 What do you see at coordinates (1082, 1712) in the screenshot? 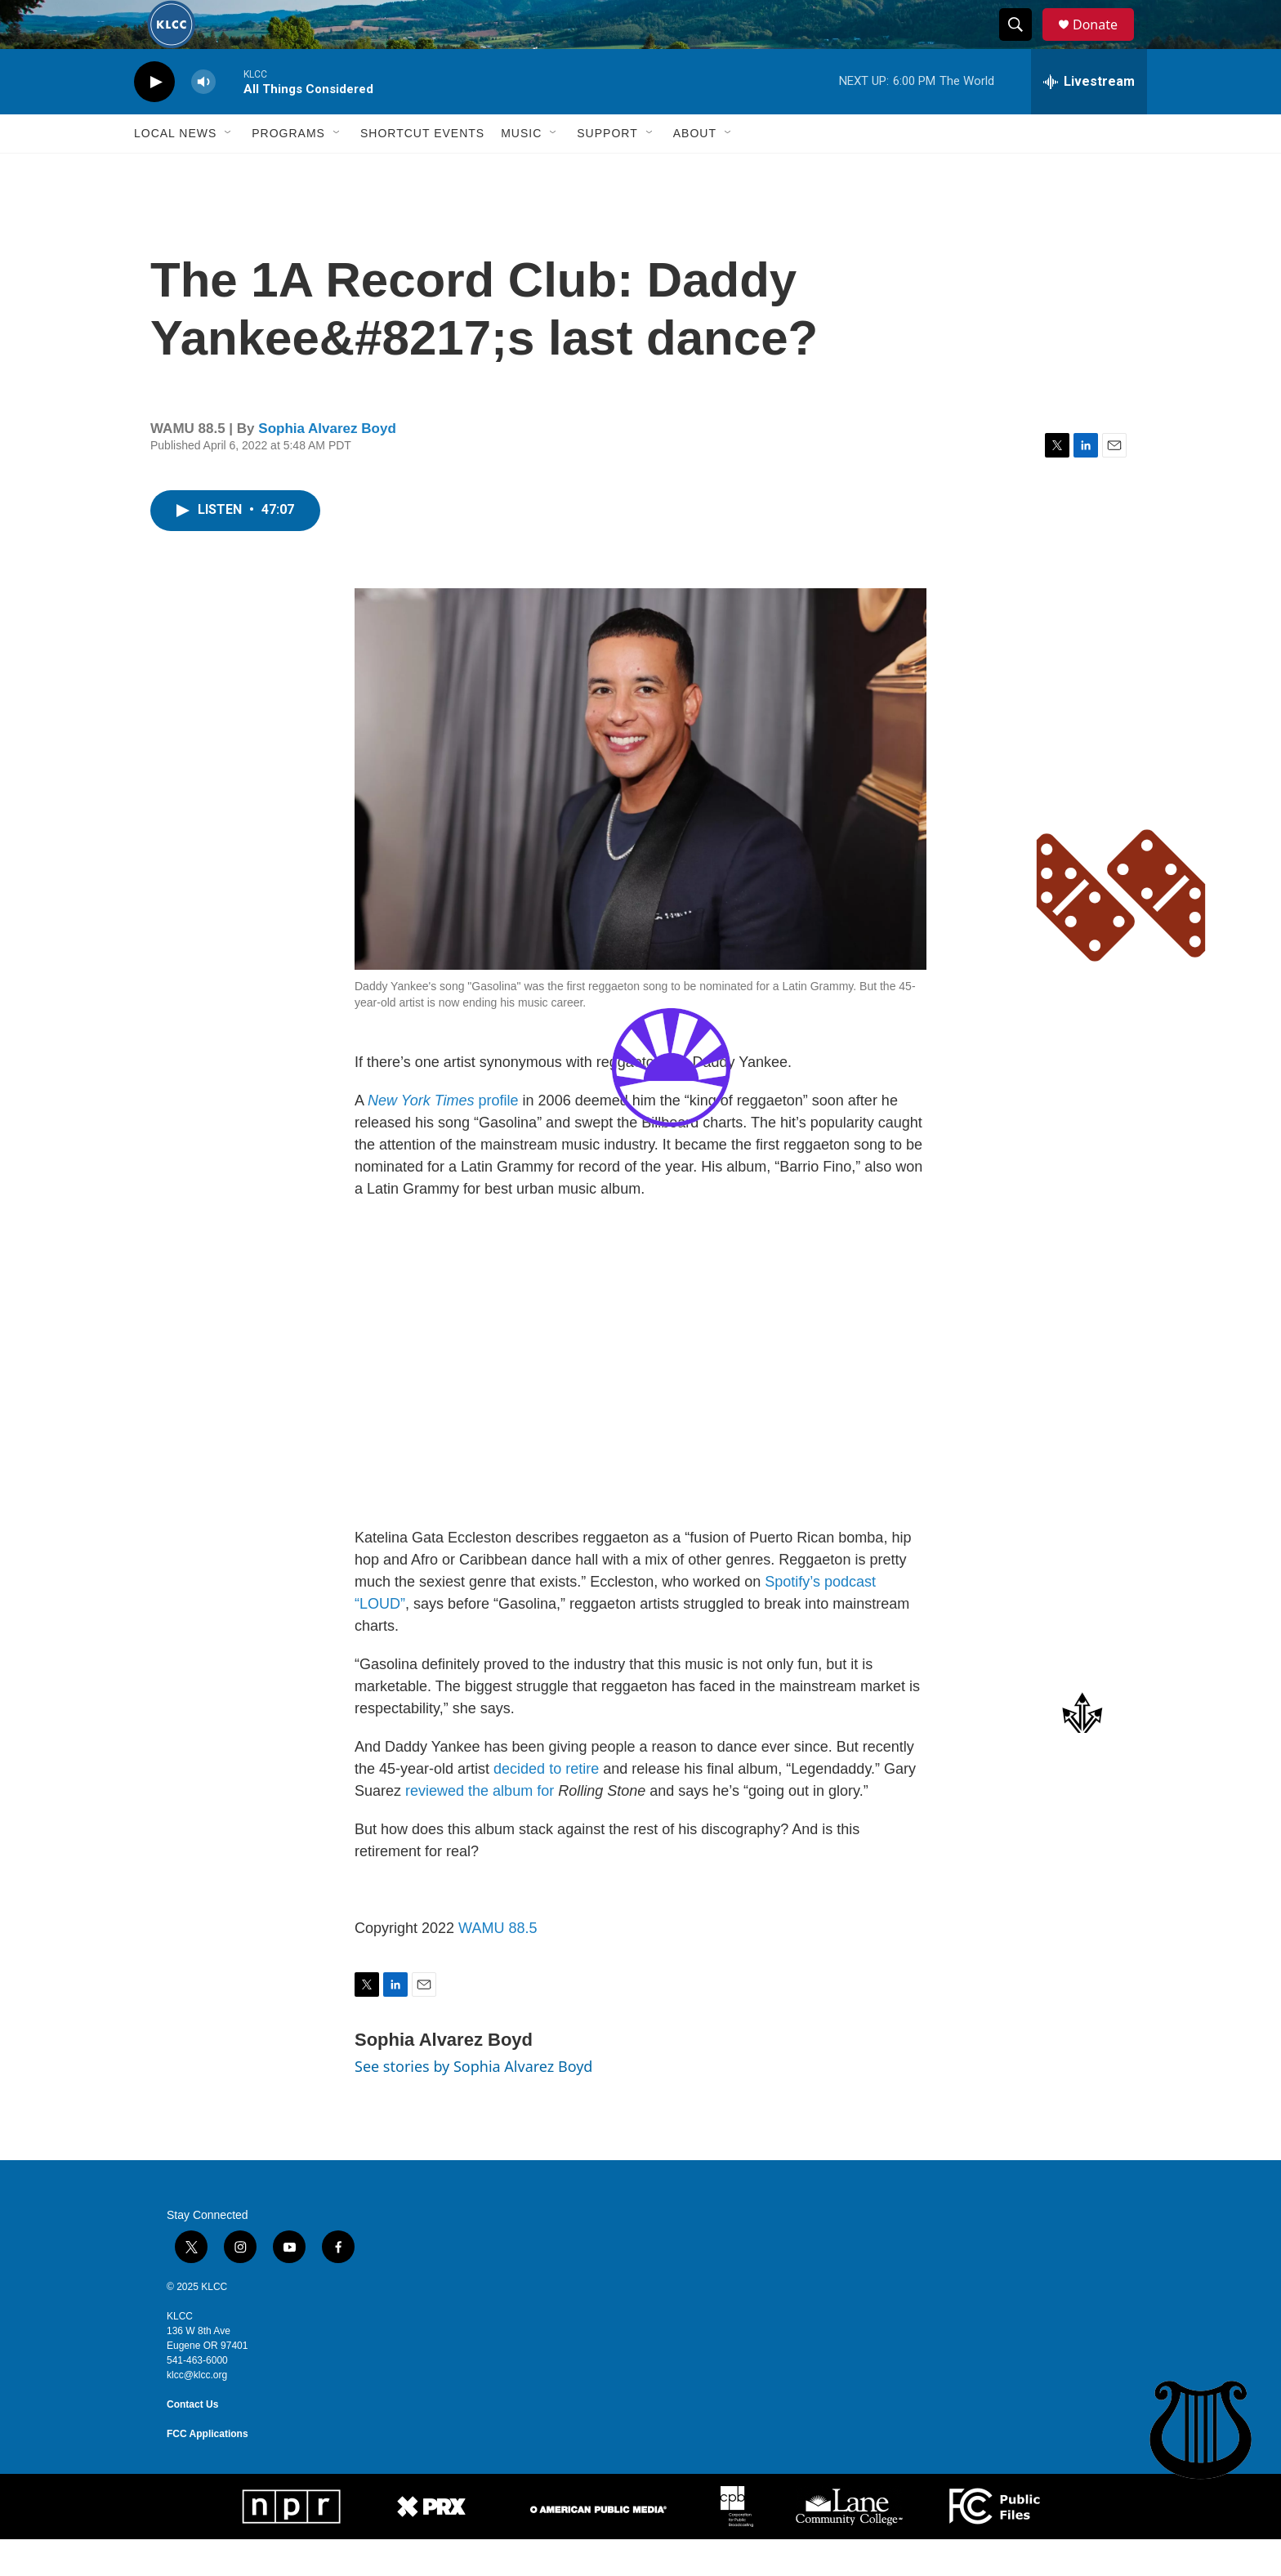
I see `indicates branching paths or multiple outcomes` at bounding box center [1082, 1712].